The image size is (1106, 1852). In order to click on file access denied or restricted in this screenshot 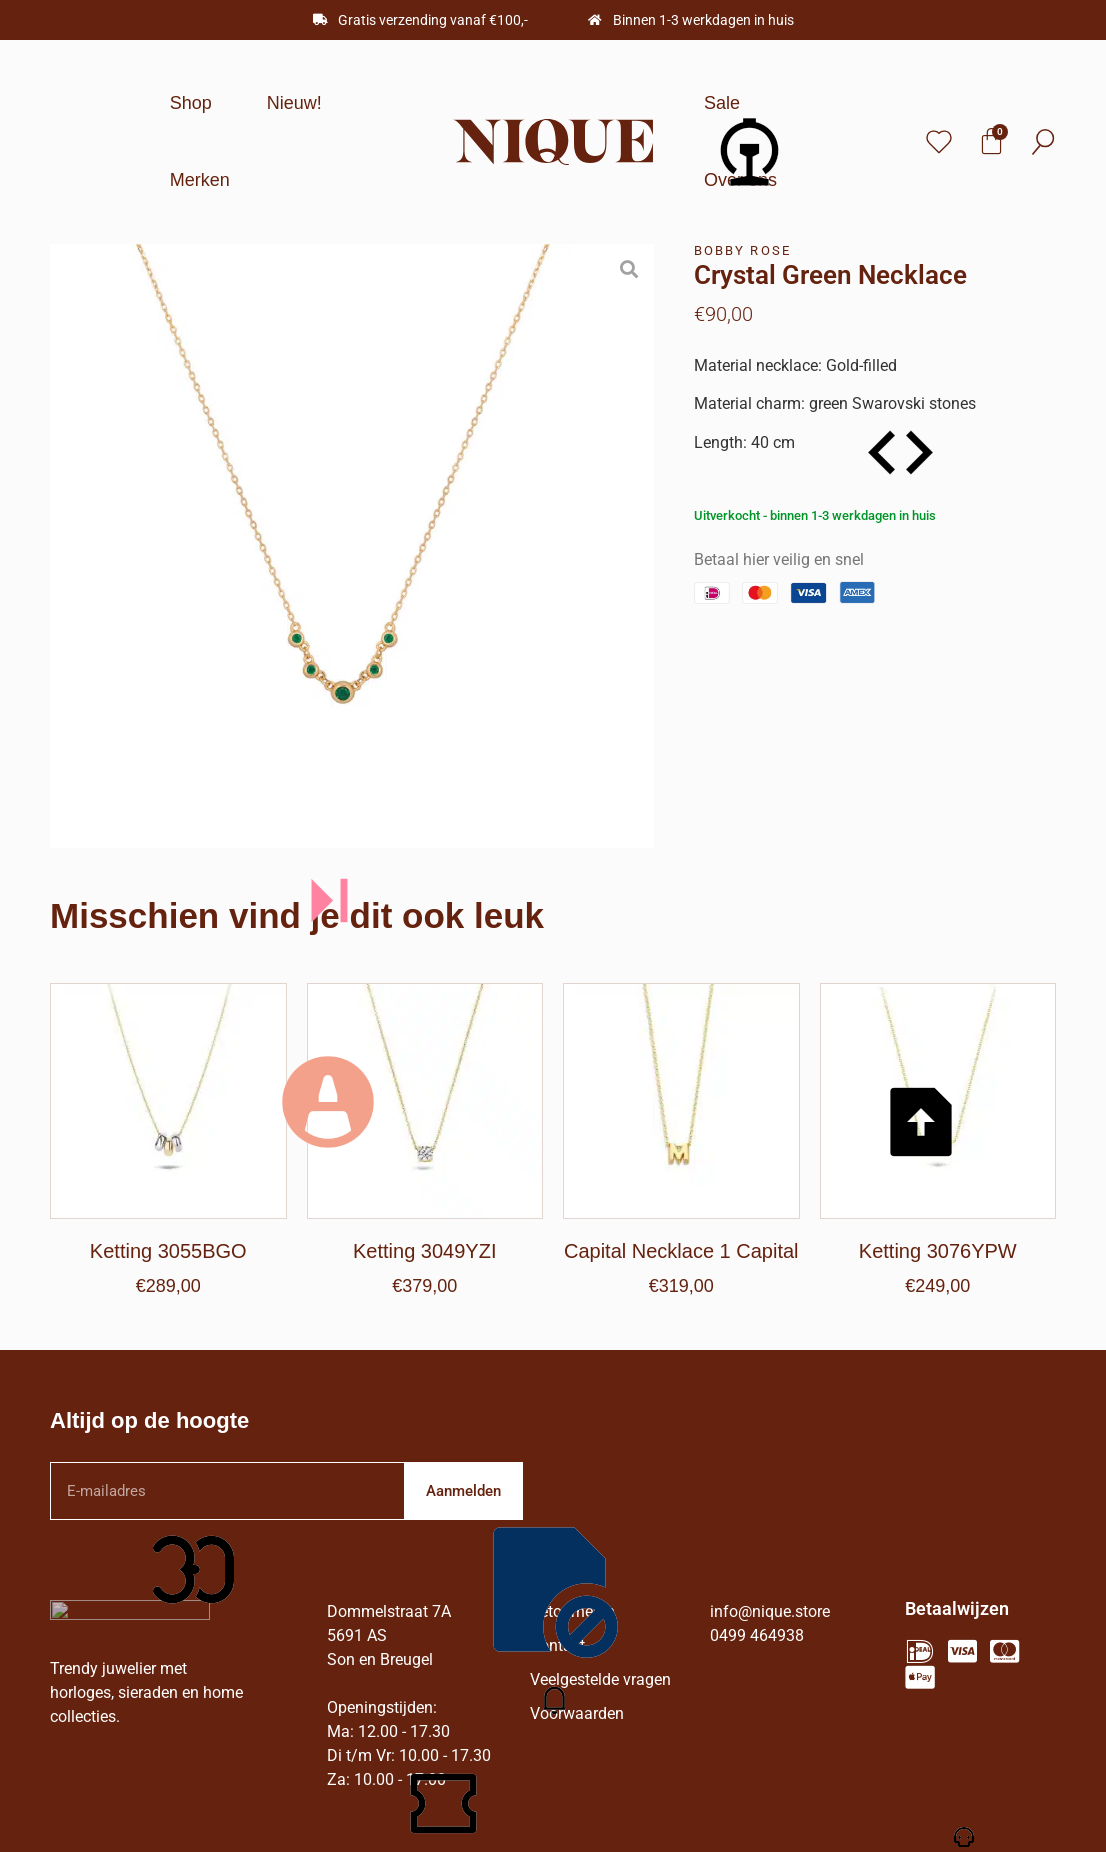, I will do `click(549, 1589)`.